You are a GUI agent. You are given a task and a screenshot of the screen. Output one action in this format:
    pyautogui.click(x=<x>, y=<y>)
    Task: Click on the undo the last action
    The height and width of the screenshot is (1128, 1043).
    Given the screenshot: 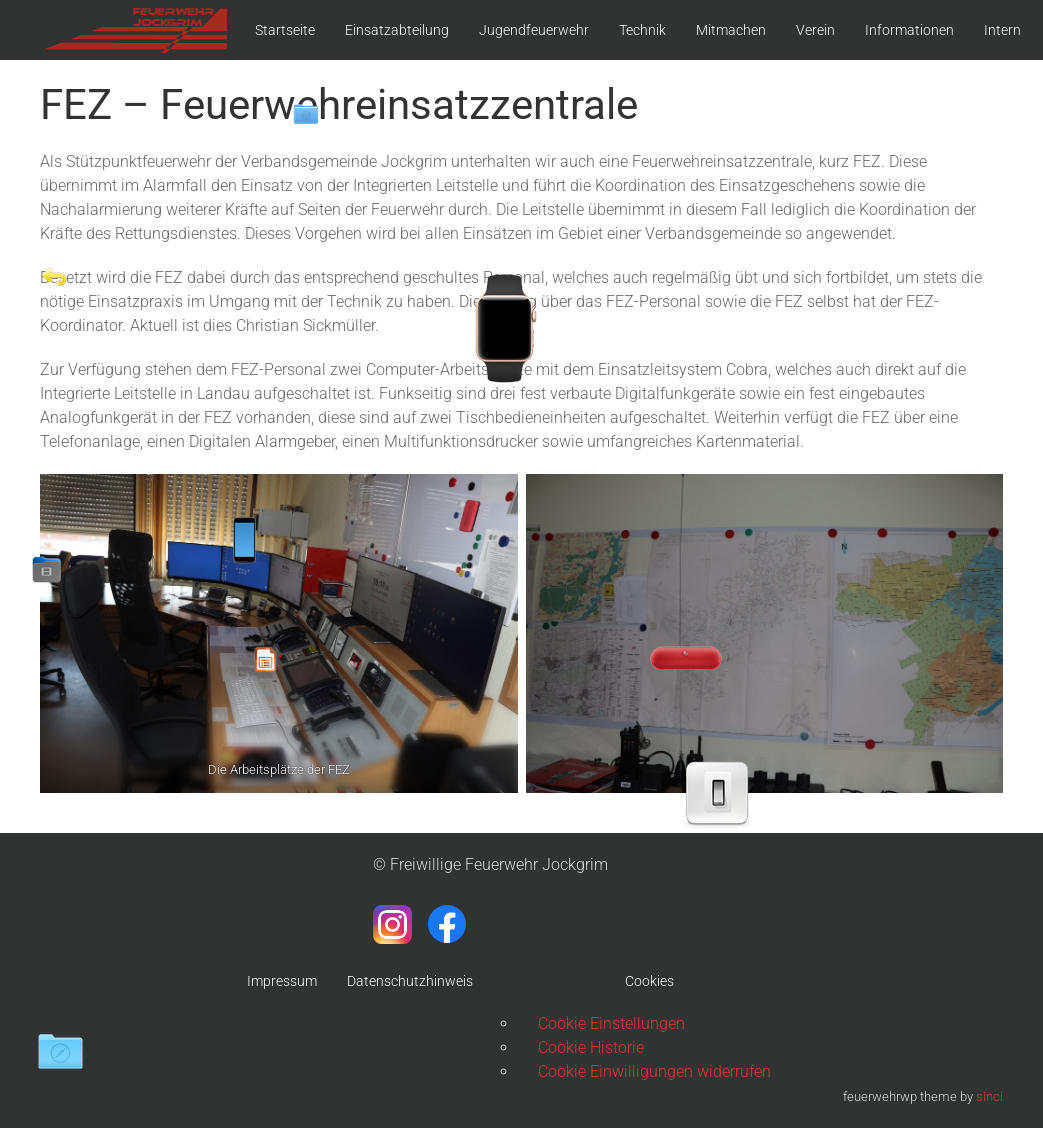 What is the action you would take?
    pyautogui.click(x=54, y=276)
    